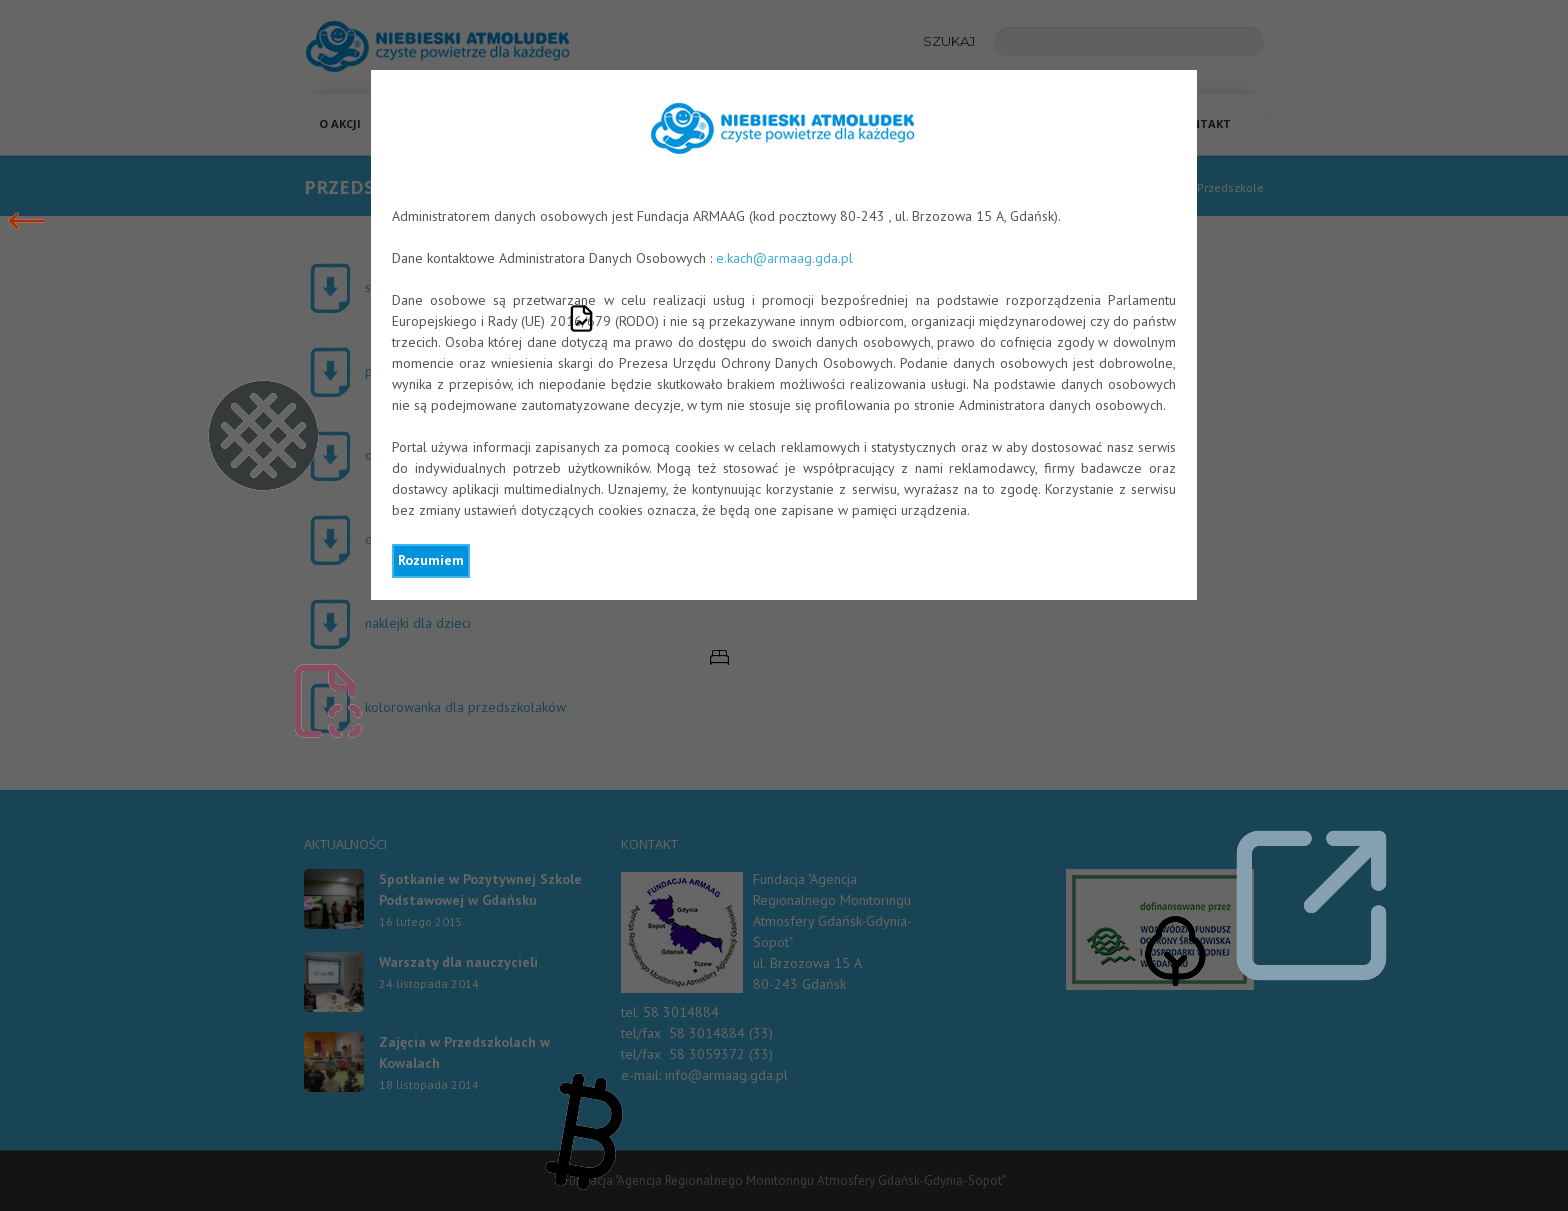  Describe the element at coordinates (263, 435) in the screenshot. I see `indicates a dutch treat or snack item` at that location.